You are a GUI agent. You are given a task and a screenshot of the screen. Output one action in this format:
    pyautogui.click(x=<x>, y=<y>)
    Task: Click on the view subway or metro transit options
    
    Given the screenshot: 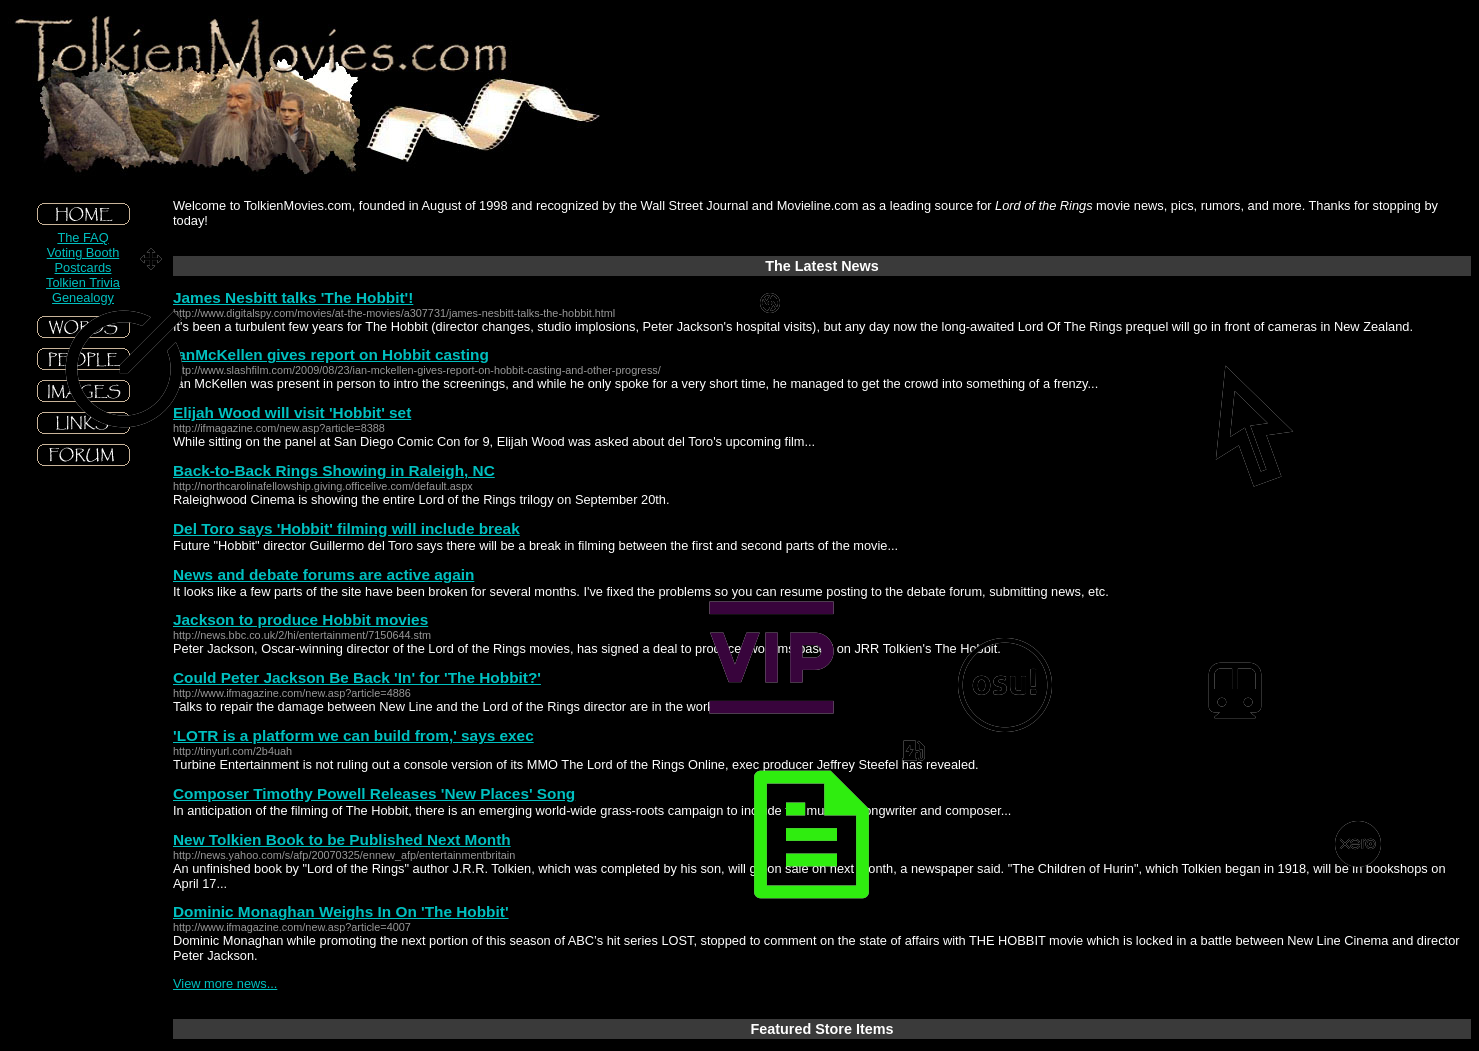 What is the action you would take?
    pyautogui.click(x=1235, y=689)
    